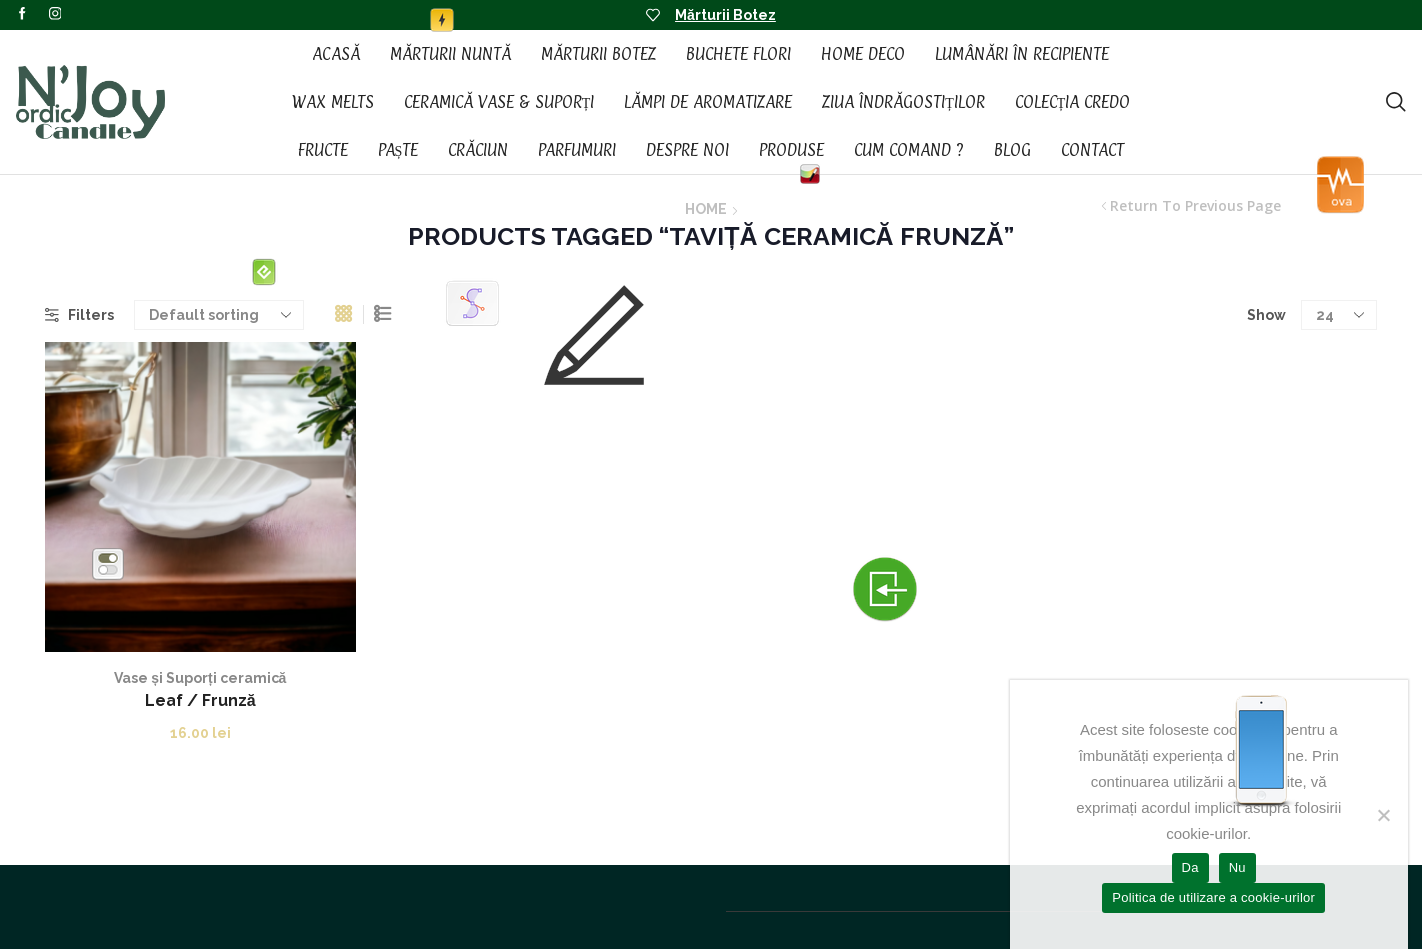  What do you see at coordinates (108, 564) in the screenshot?
I see `open unity tweak tool settings` at bounding box center [108, 564].